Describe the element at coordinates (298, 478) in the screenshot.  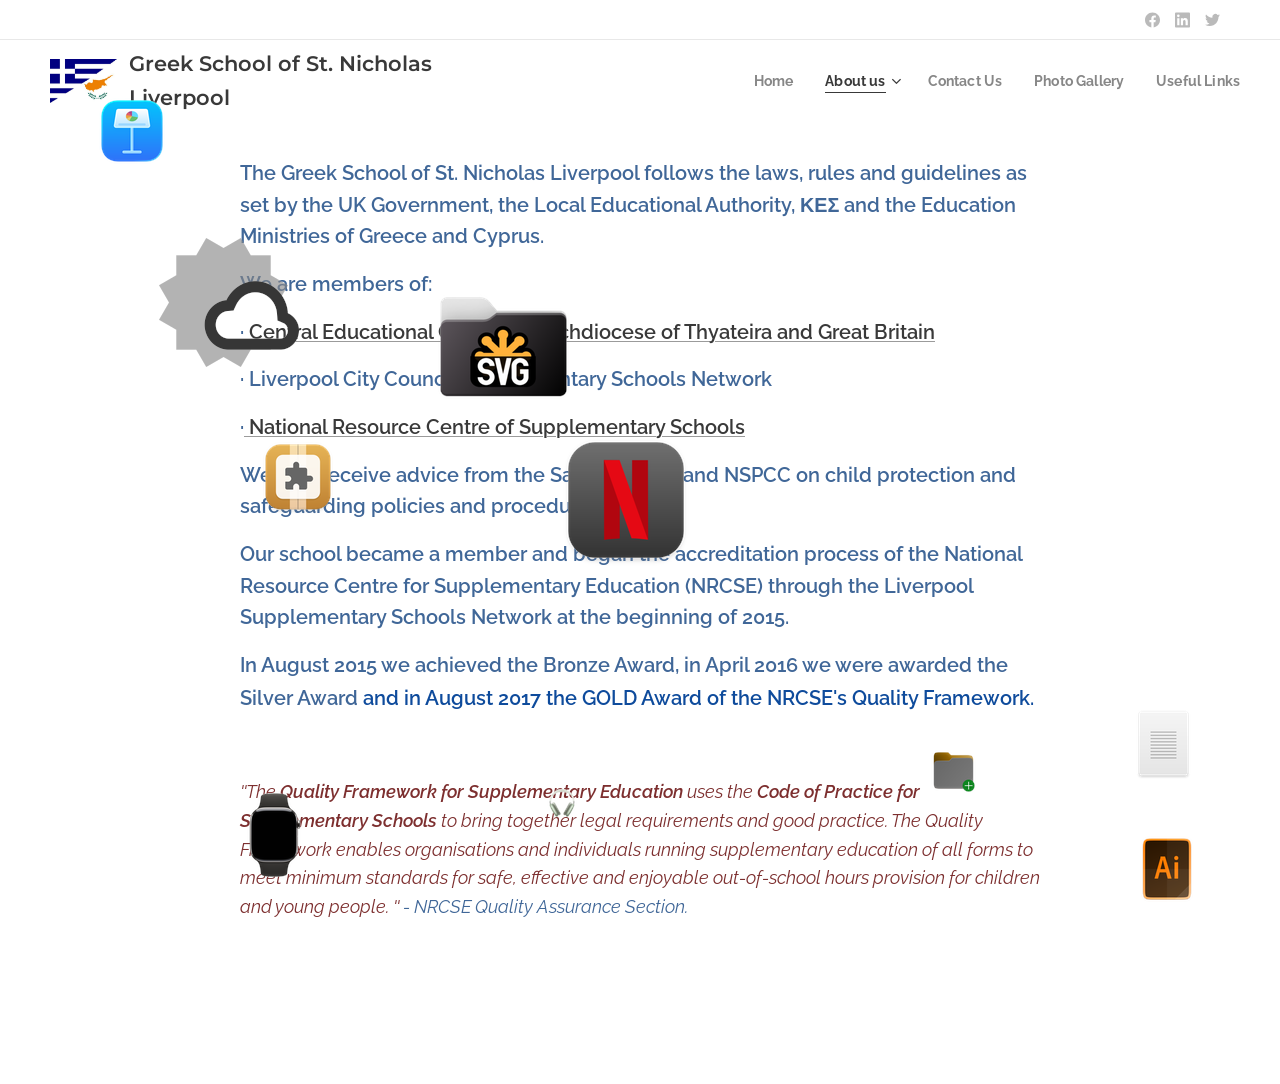
I see `system add-on or plugin file` at that location.